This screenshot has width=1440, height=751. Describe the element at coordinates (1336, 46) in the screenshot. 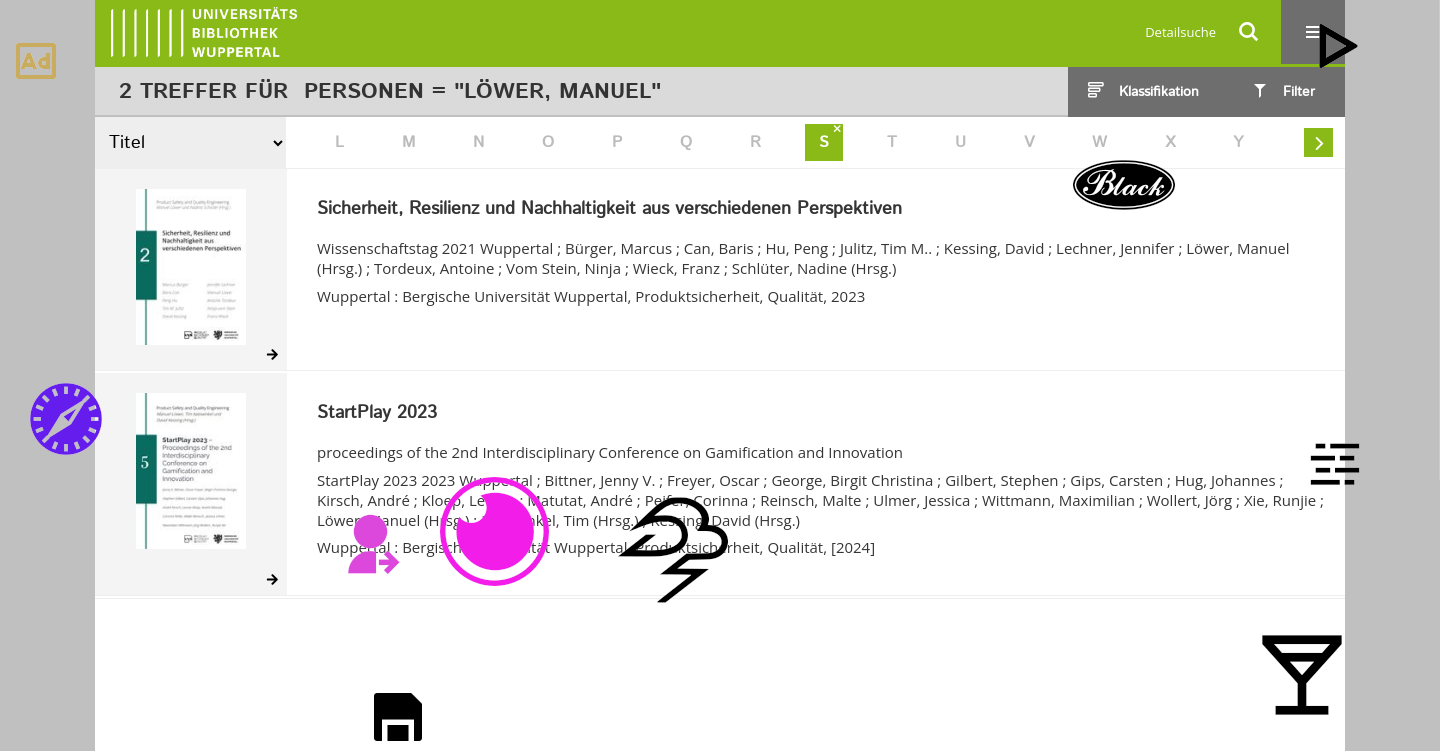

I see `play media or video content` at that location.